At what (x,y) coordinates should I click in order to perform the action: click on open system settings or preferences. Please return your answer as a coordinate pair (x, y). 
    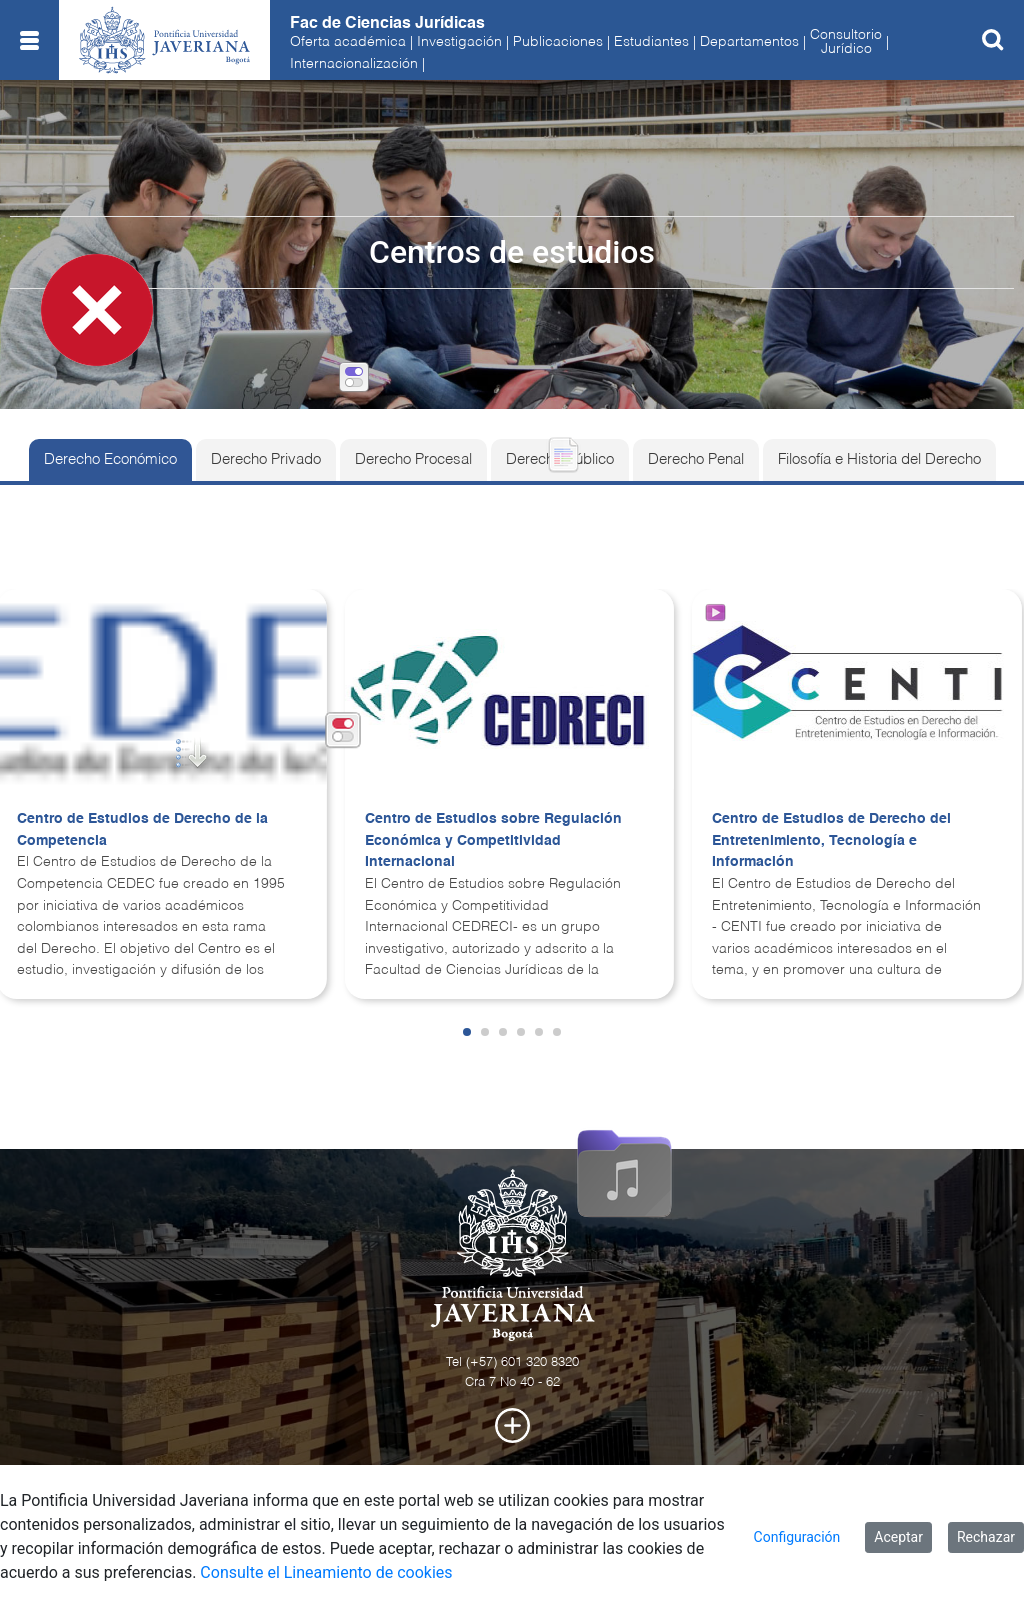
    Looking at the image, I should click on (343, 730).